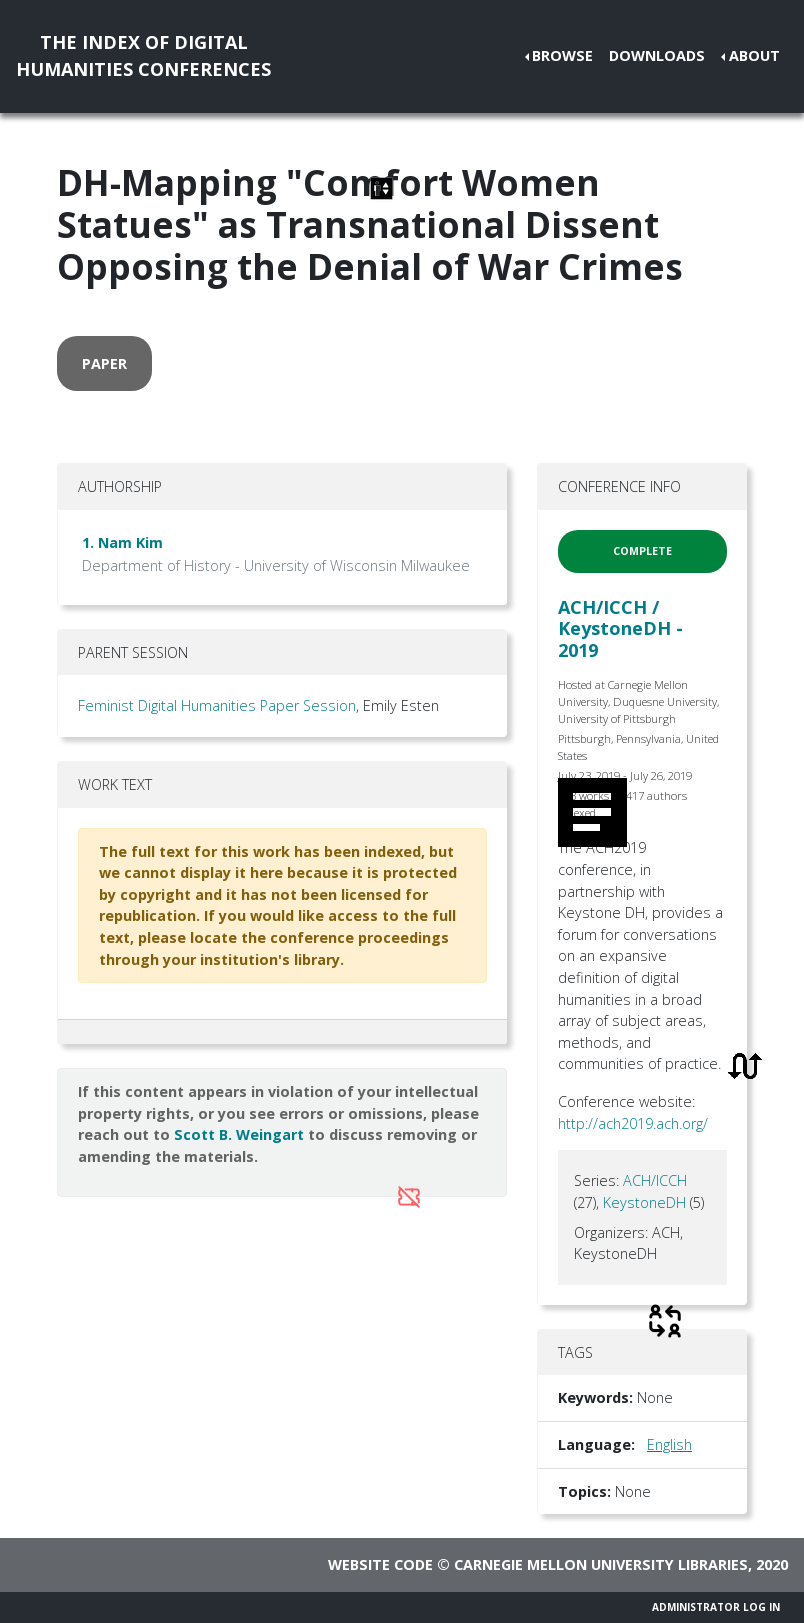 This screenshot has height=1623, width=804. Describe the element at coordinates (381, 188) in the screenshot. I see `indicates elevator access available` at that location.